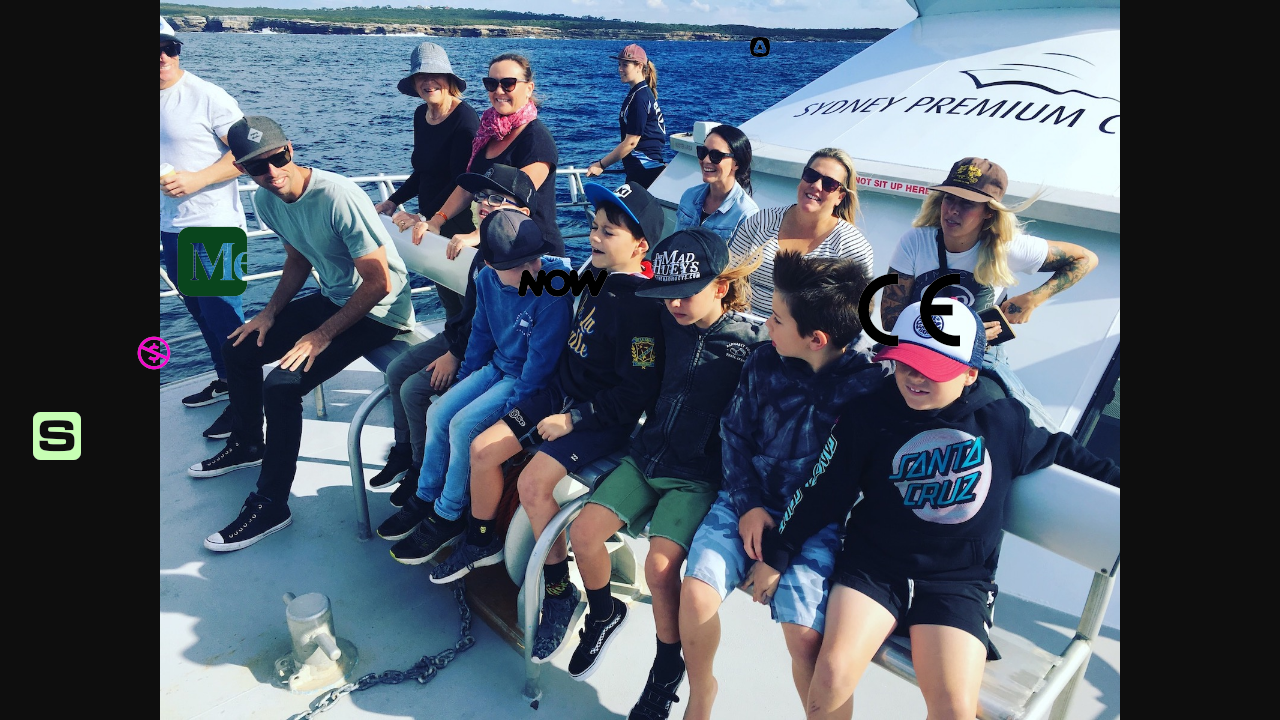 The image size is (1280, 720). Describe the element at coordinates (154, 353) in the screenshot. I see `indicates non-commercial license restrictions` at that location.